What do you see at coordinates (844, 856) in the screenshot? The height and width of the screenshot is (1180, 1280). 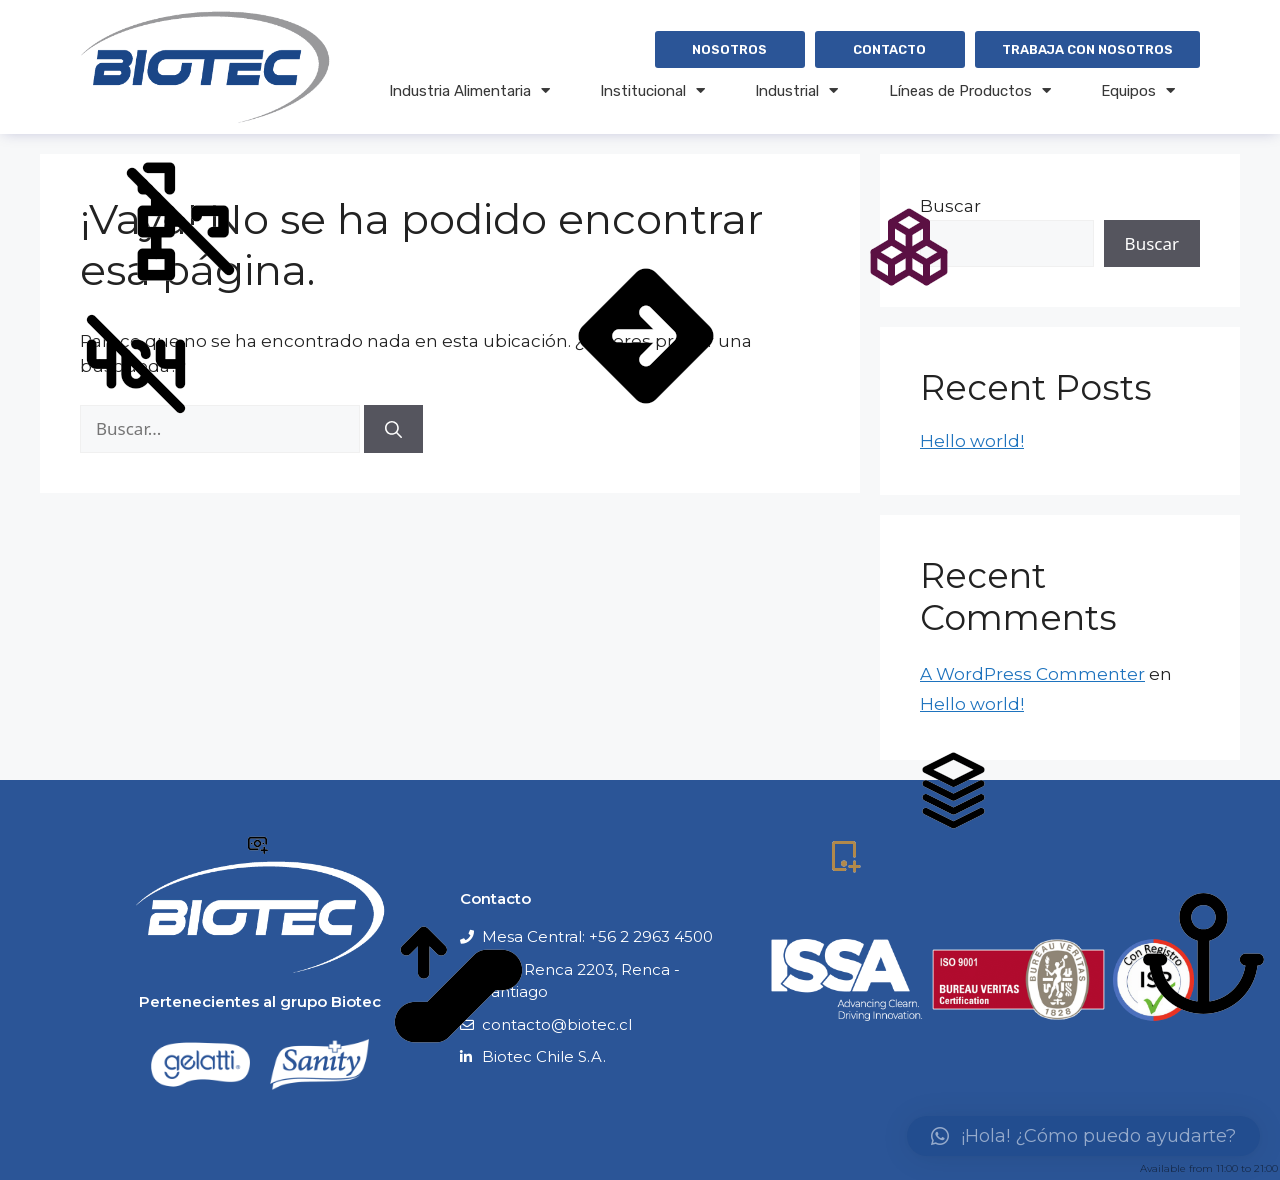 I see `add a new tablet device` at bounding box center [844, 856].